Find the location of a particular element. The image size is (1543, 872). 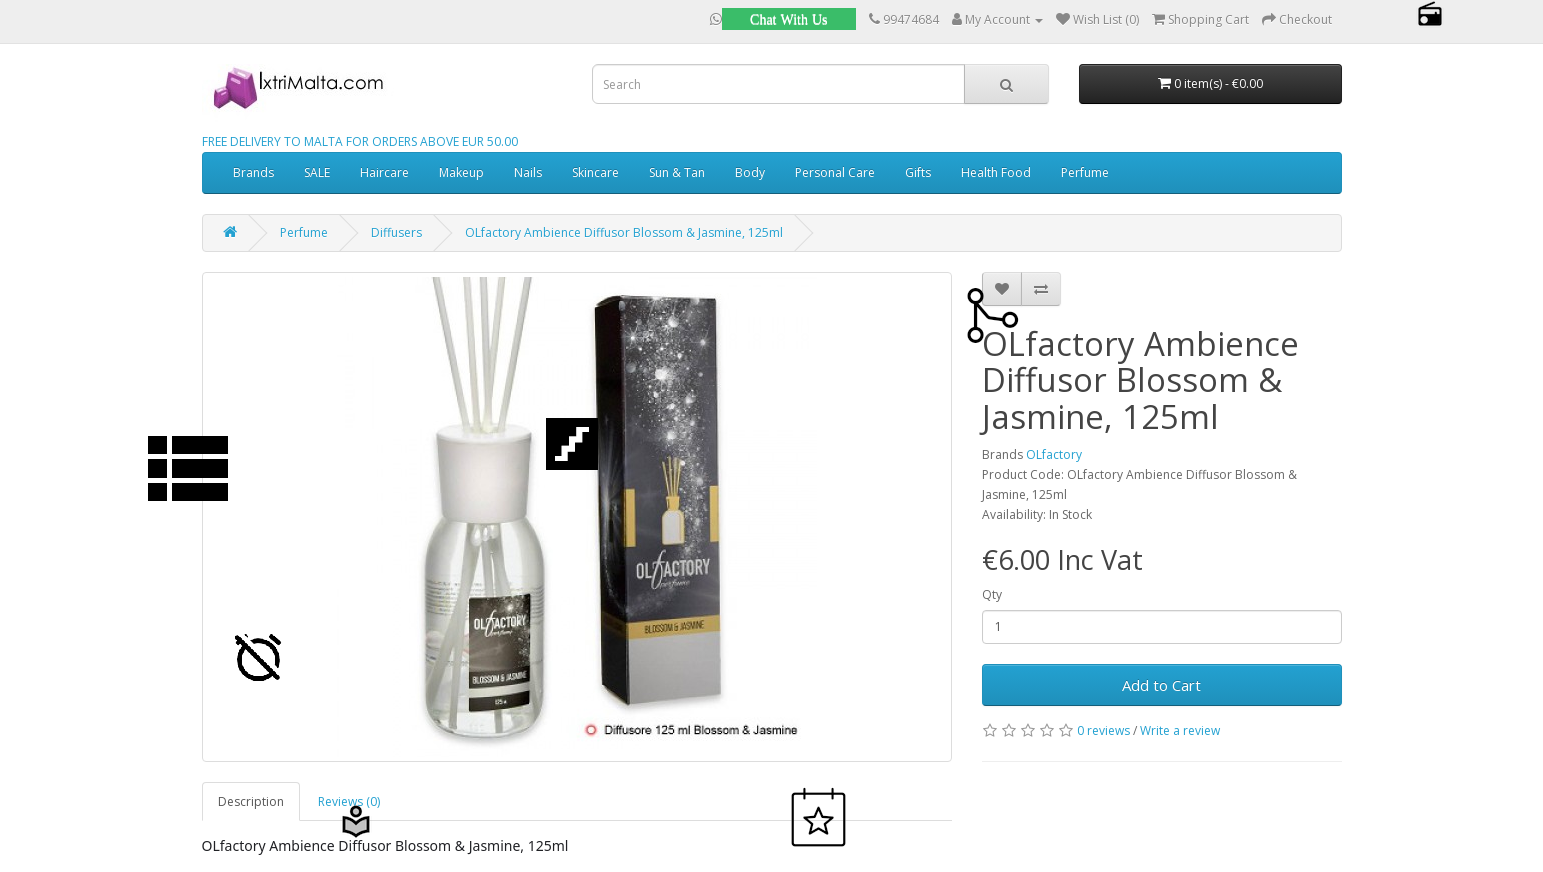

merge branches in version control is located at coordinates (988, 315).